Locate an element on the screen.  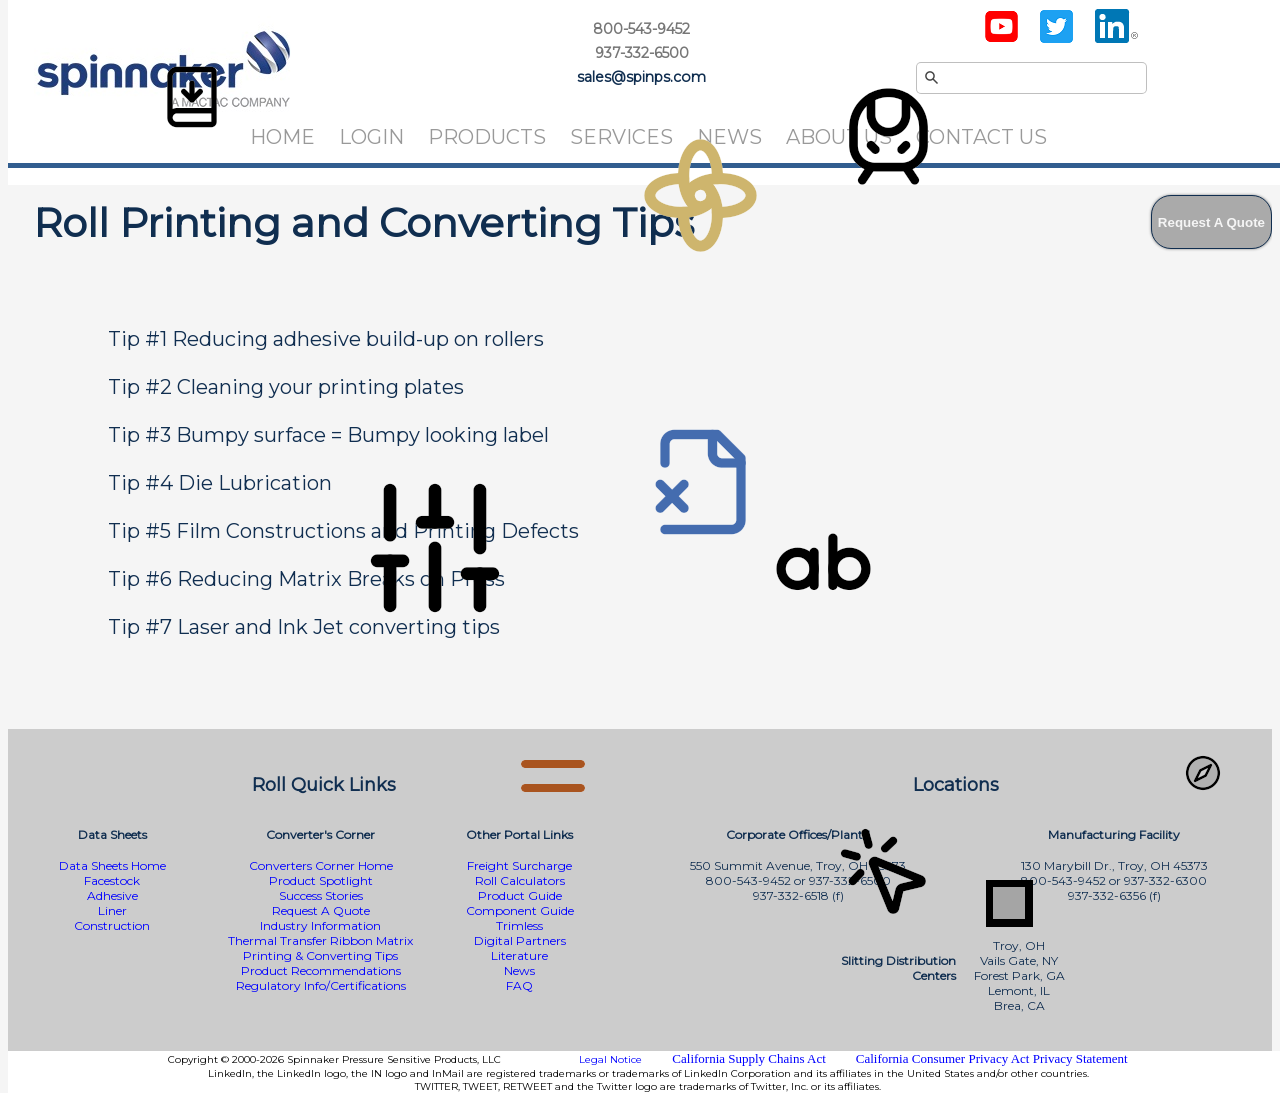
delete this file is located at coordinates (703, 482).